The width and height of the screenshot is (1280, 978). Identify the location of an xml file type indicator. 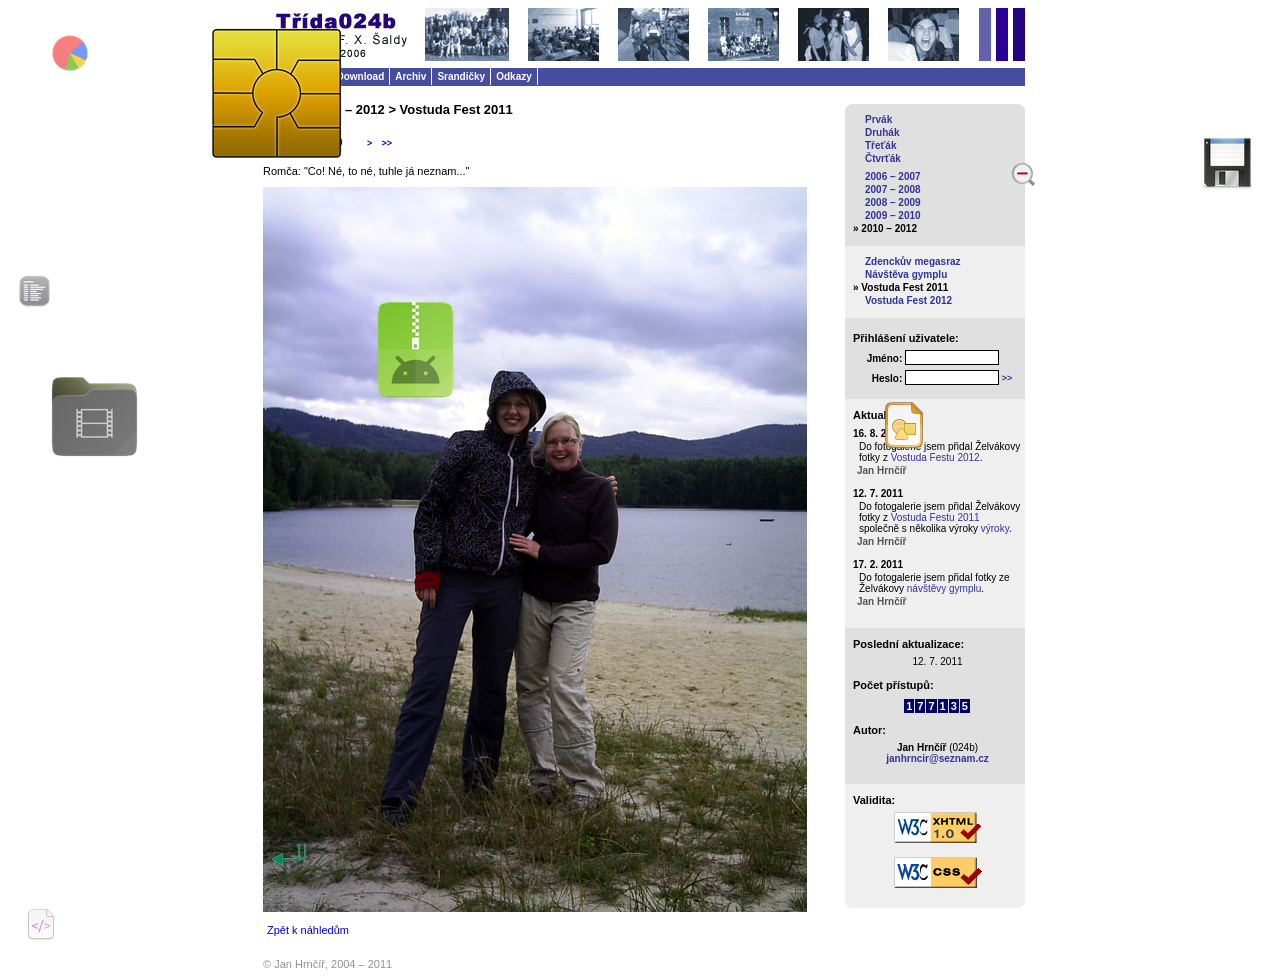
(41, 924).